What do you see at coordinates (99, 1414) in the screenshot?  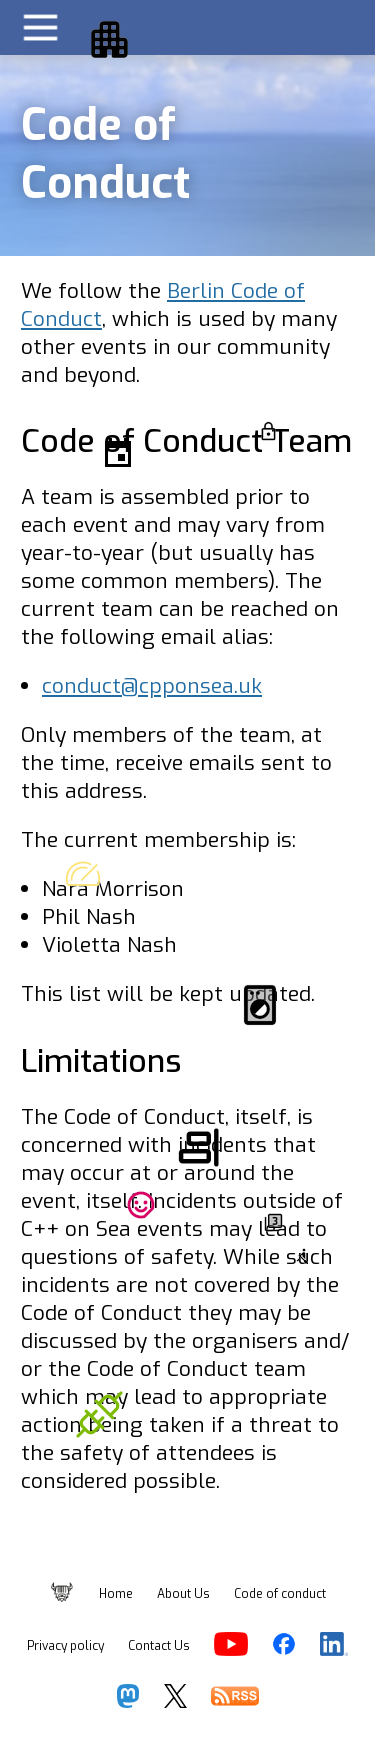 I see `connect or pair devices` at bounding box center [99, 1414].